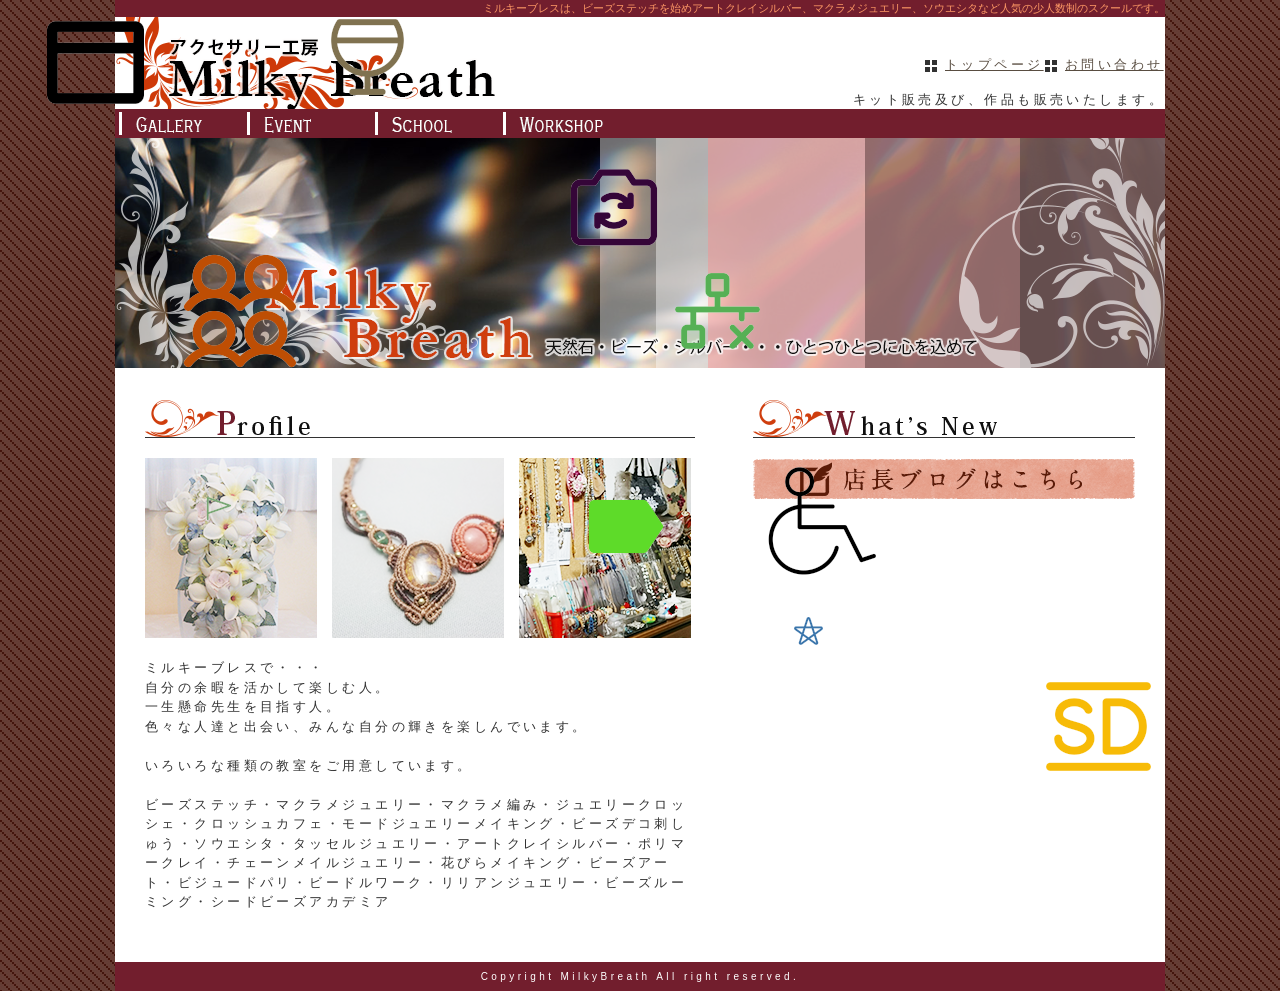 The image size is (1280, 991). Describe the element at coordinates (812, 523) in the screenshot. I see `indicates wheelchair accessible facilities` at that location.